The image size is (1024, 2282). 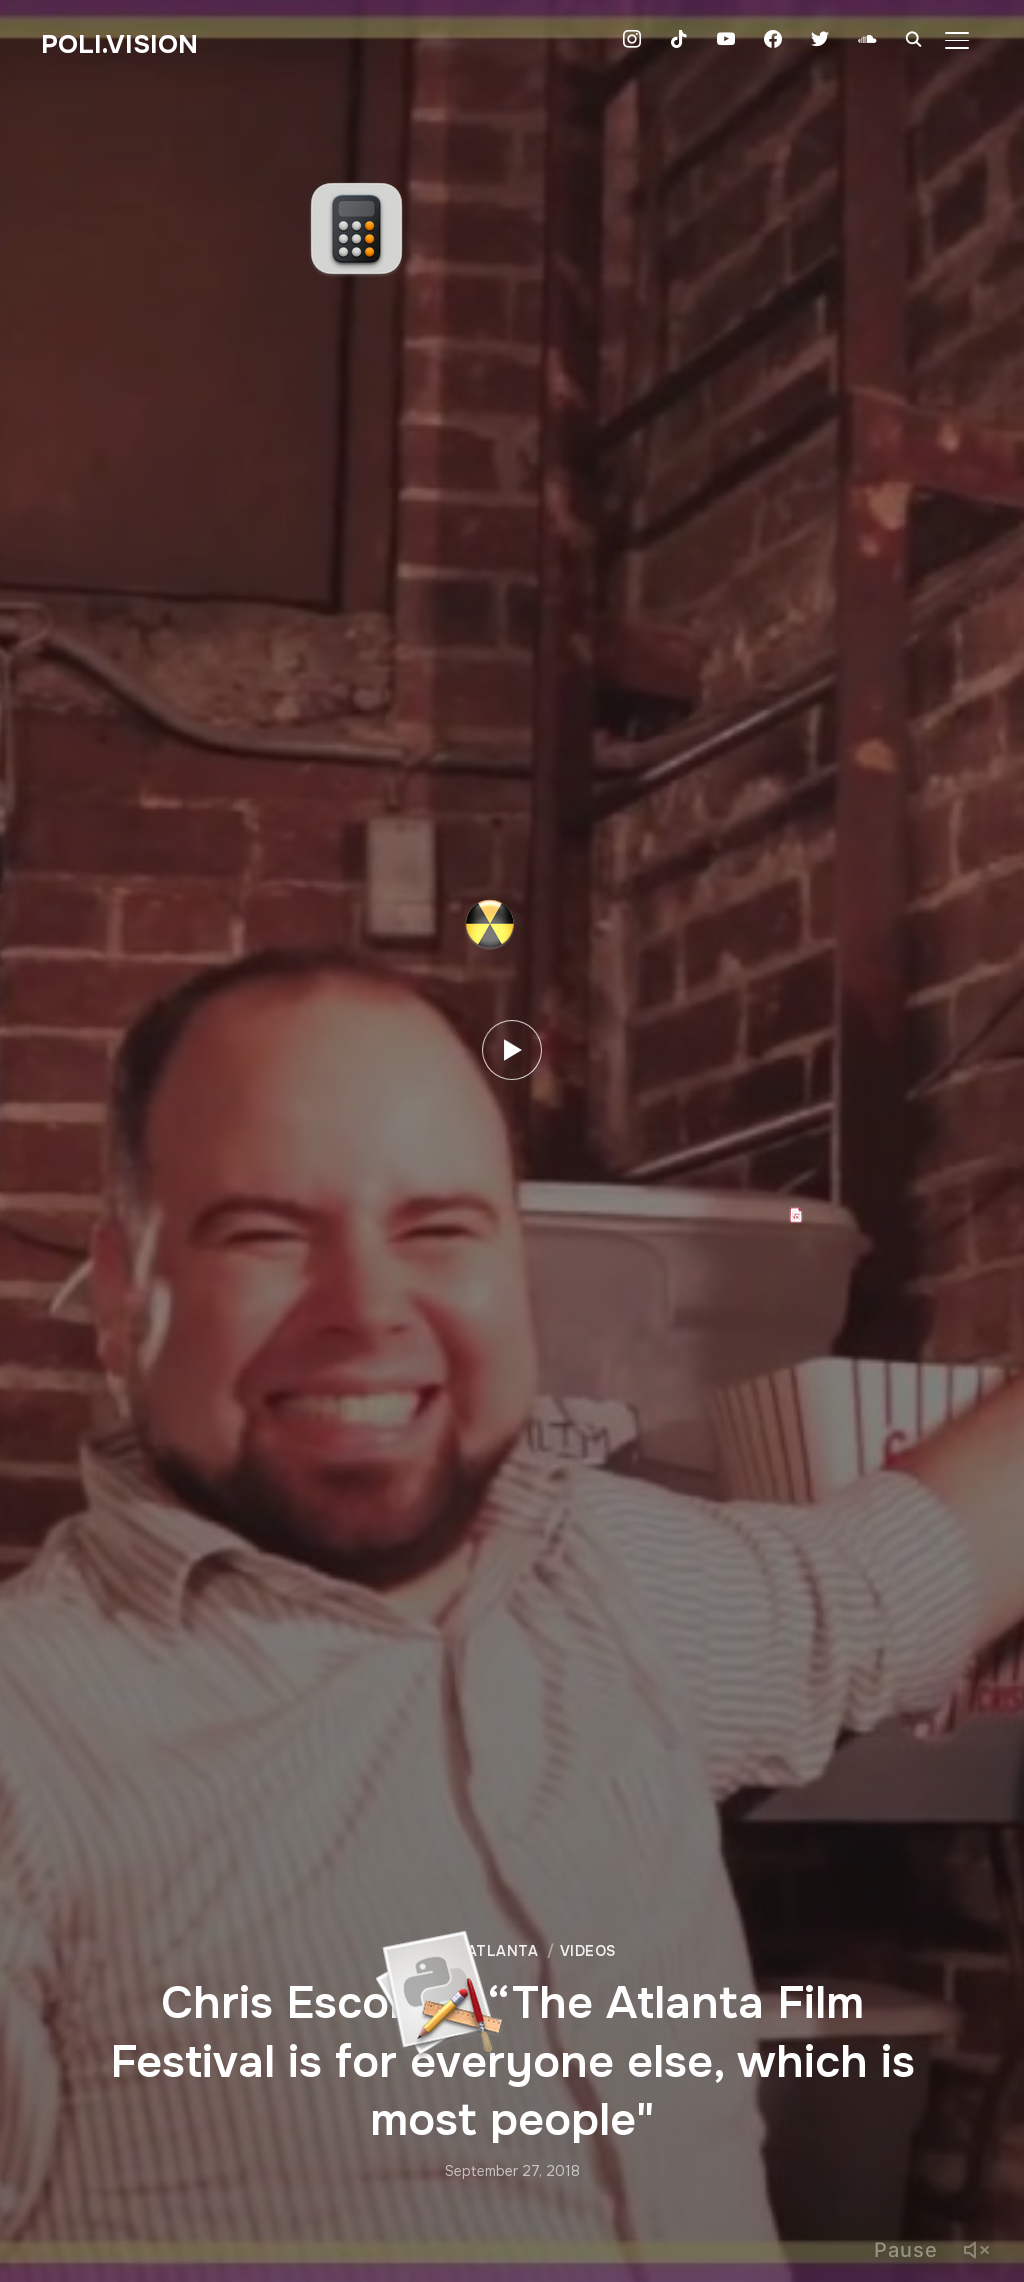 What do you see at coordinates (796, 1215) in the screenshot?
I see `libreoffice math formula file` at bounding box center [796, 1215].